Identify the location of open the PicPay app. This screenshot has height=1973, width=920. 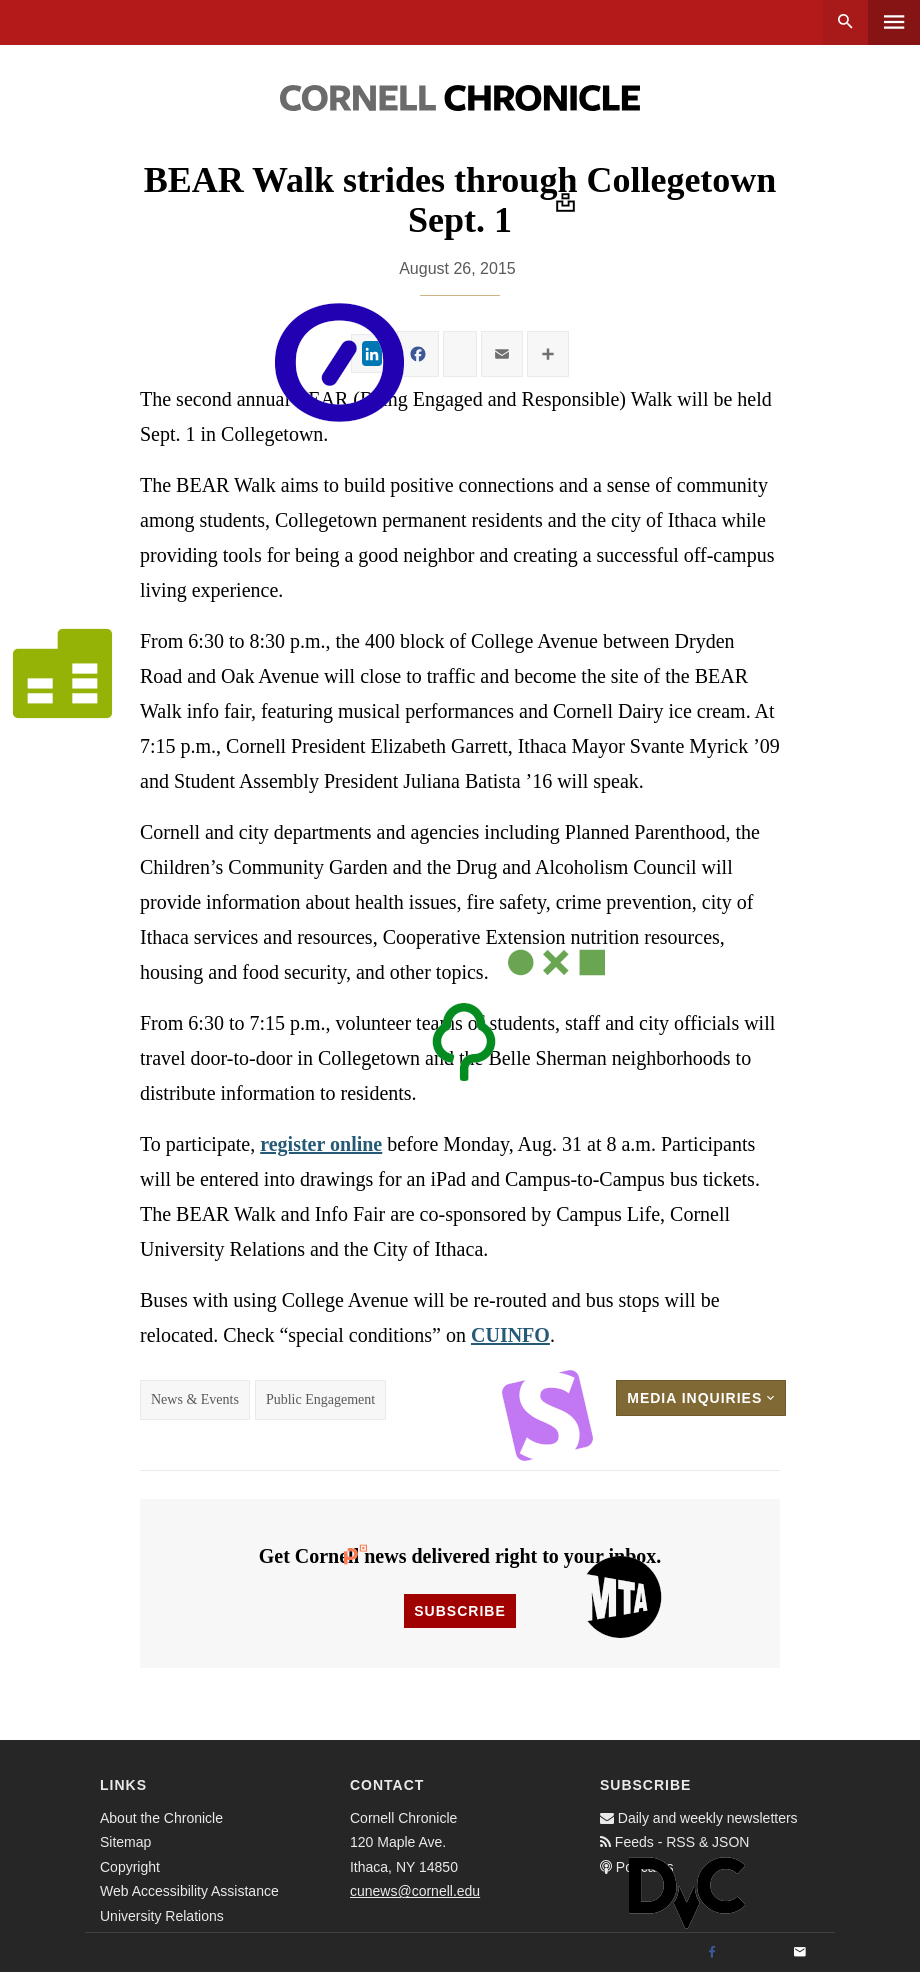
(355, 1554).